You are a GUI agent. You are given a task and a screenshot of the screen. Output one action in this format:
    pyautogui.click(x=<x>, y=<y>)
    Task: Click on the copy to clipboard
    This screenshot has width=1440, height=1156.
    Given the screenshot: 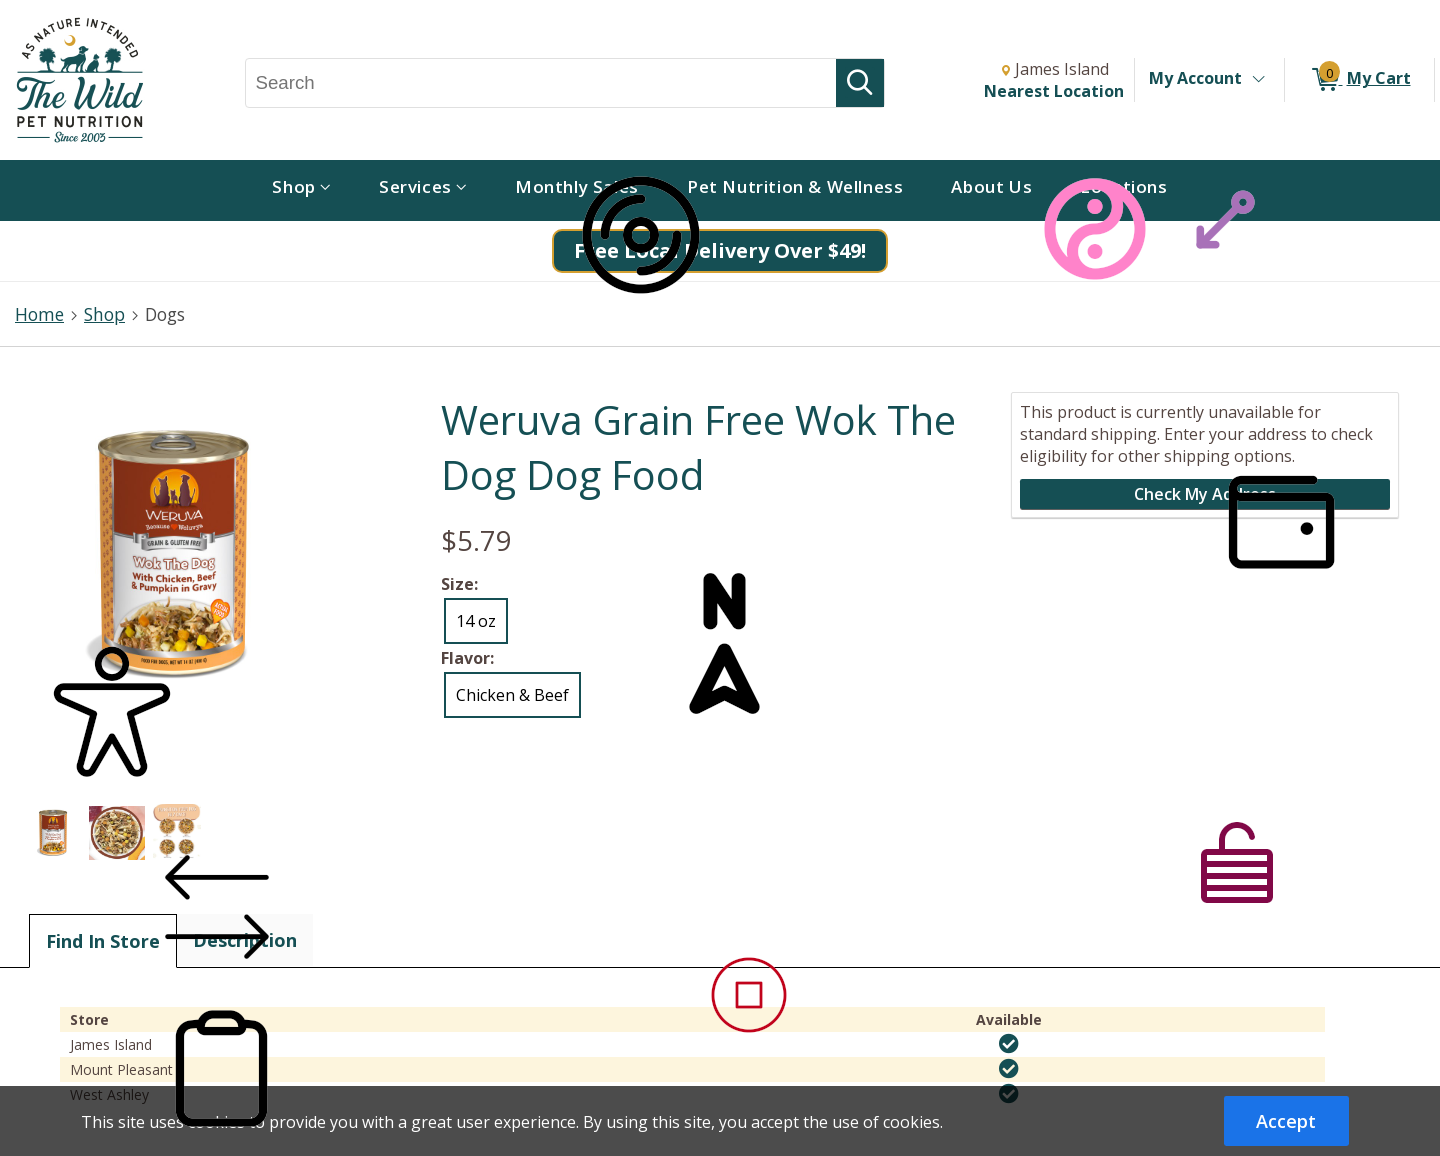 What is the action you would take?
    pyautogui.click(x=221, y=1068)
    